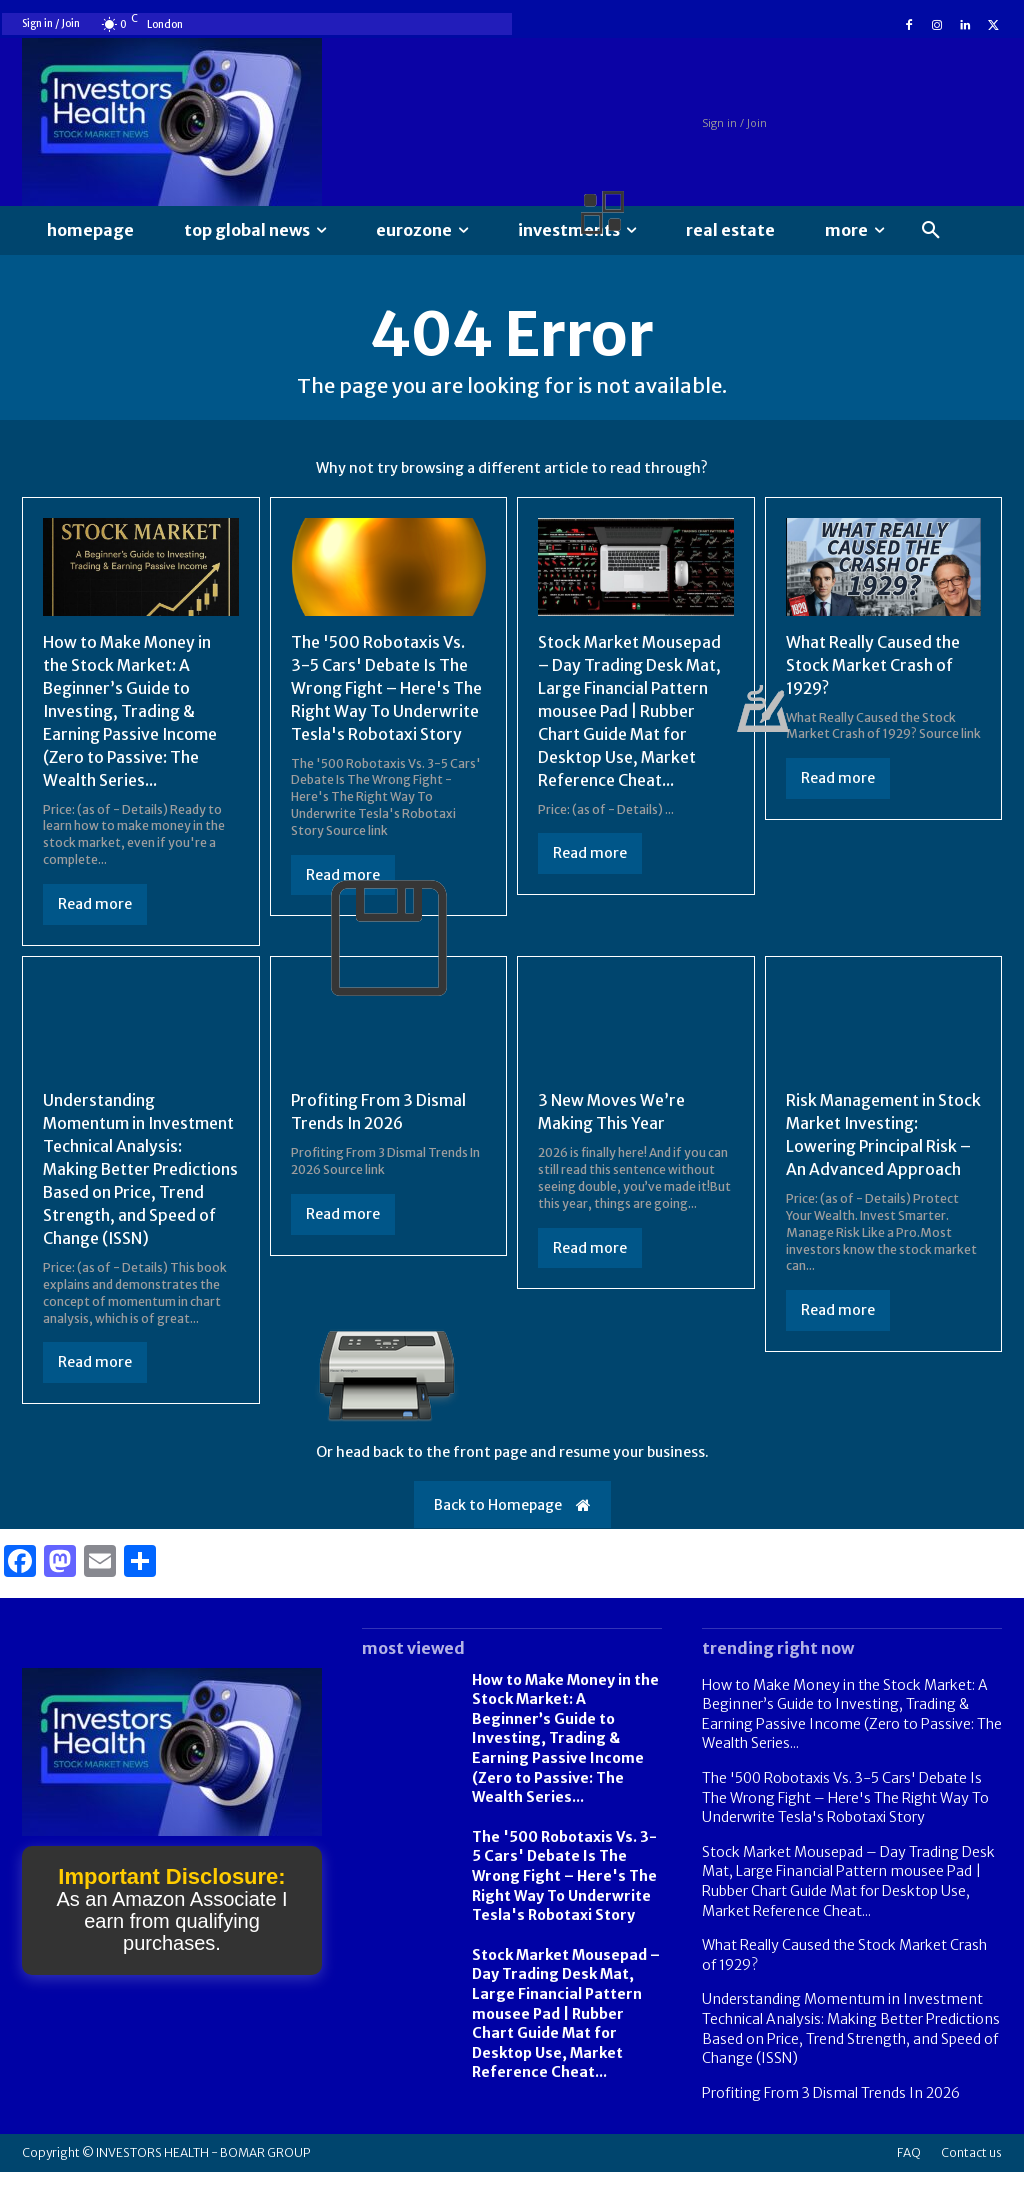 The width and height of the screenshot is (1024, 2186). What do you see at coordinates (763, 710) in the screenshot?
I see `connect a drawing tablet or stylus input device` at bounding box center [763, 710].